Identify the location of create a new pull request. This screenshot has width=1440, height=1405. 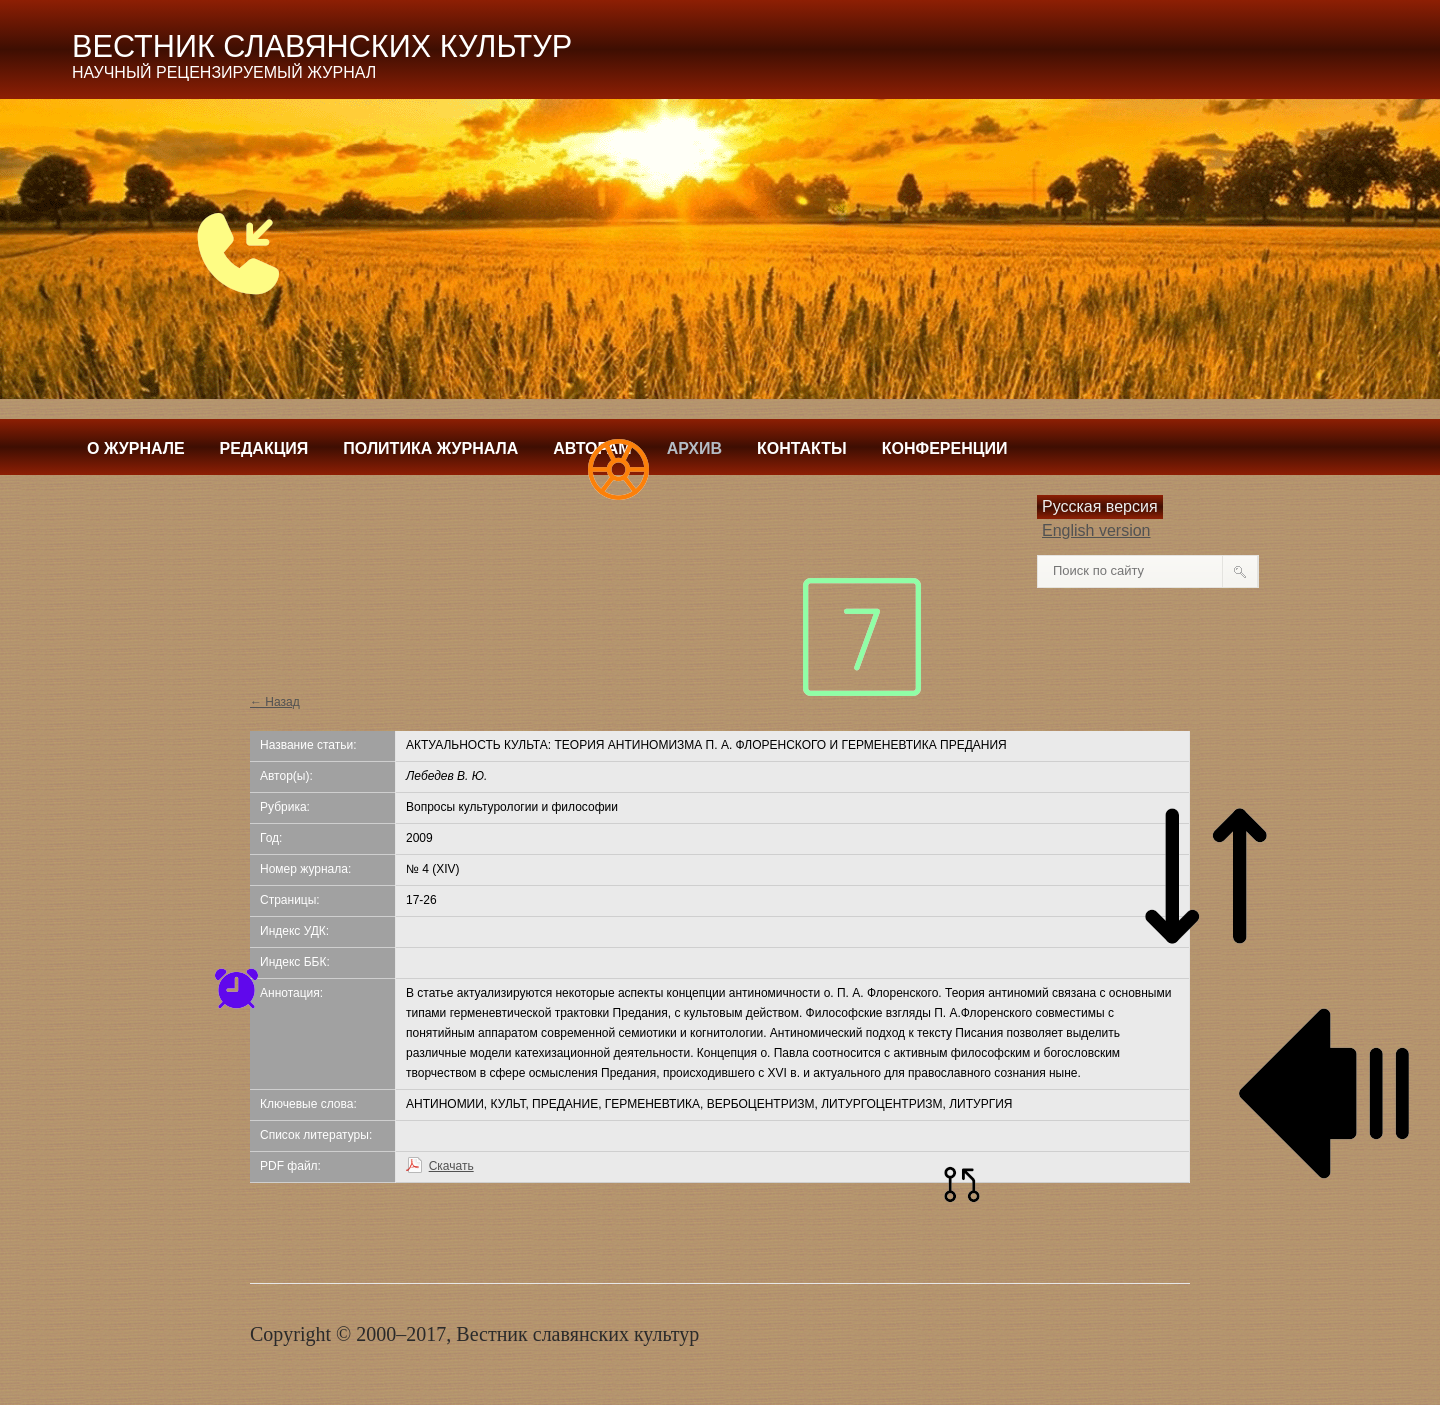
(960, 1184).